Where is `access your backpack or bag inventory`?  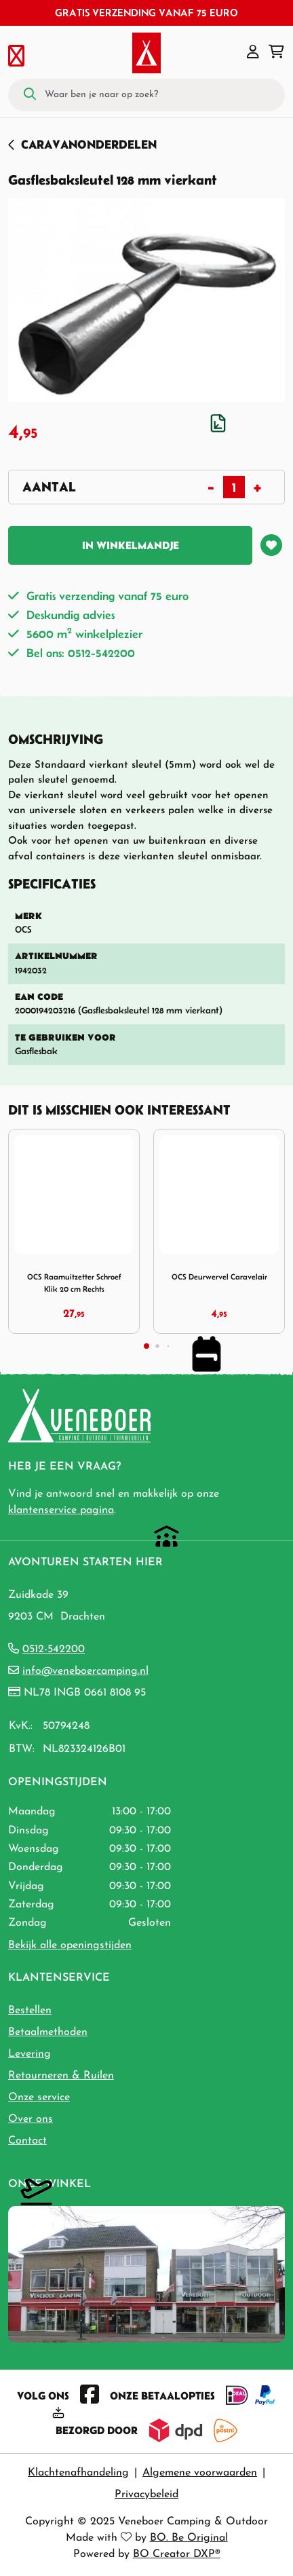 access your backpack or bag inventory is located at coordinates (206, 1354).